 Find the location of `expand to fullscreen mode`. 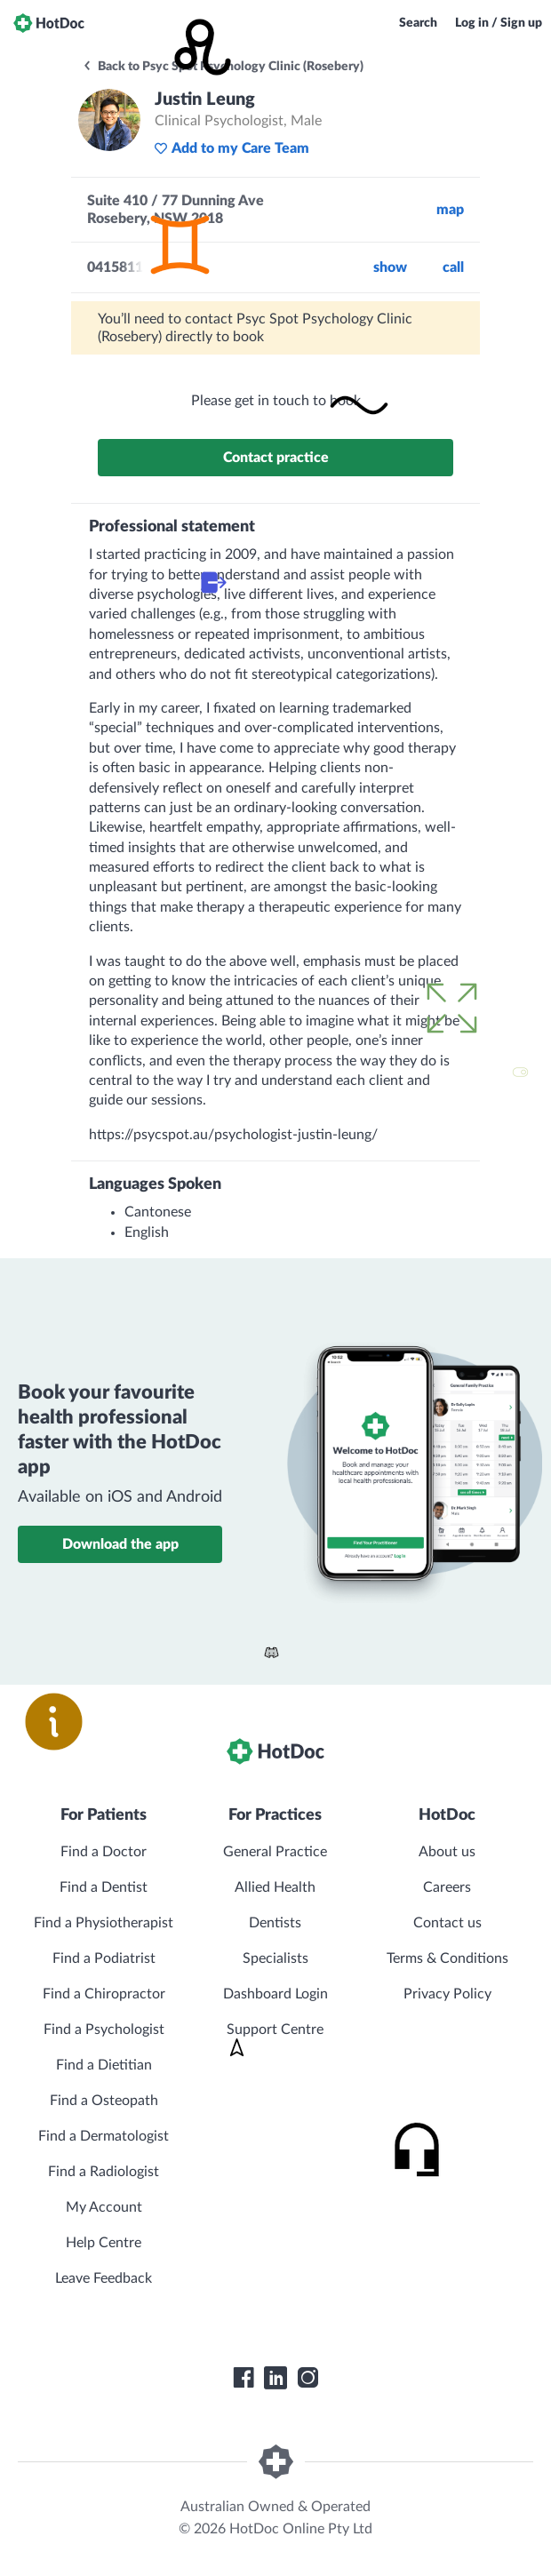

expand to fullscreen mode is located at coordinates (451, 1008).